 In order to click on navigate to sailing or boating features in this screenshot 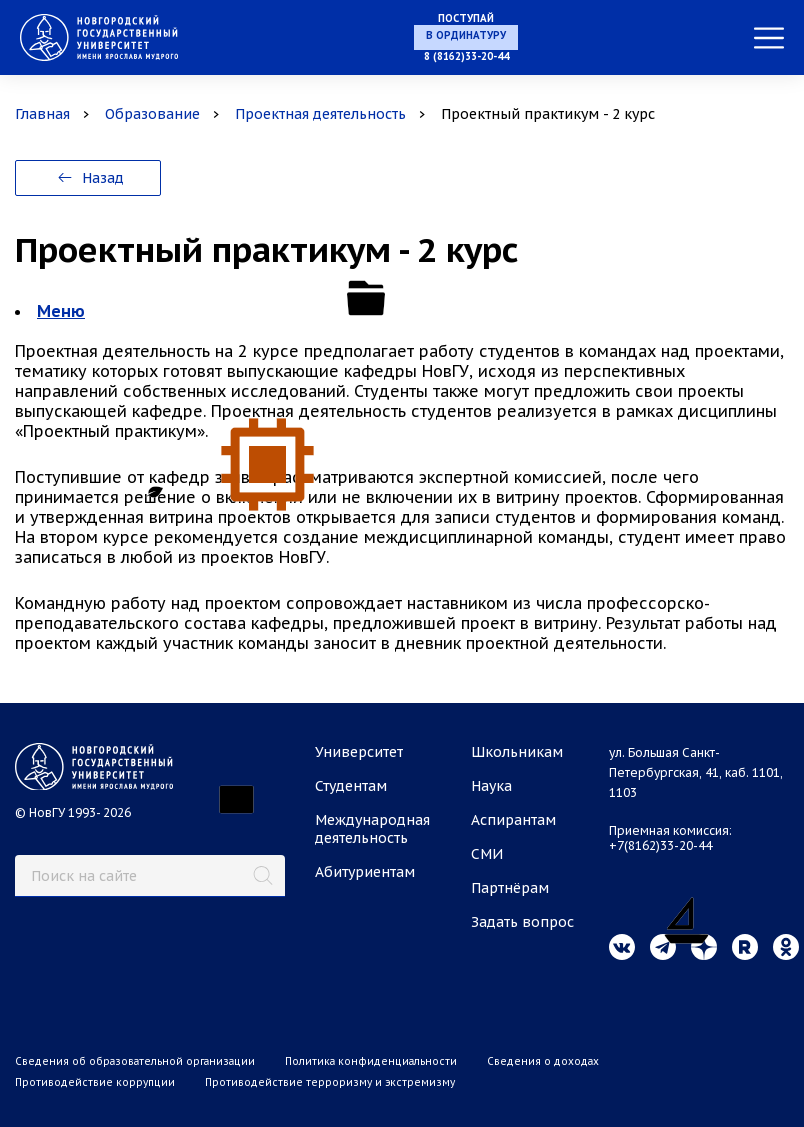, I will do `click(686, 920)`.